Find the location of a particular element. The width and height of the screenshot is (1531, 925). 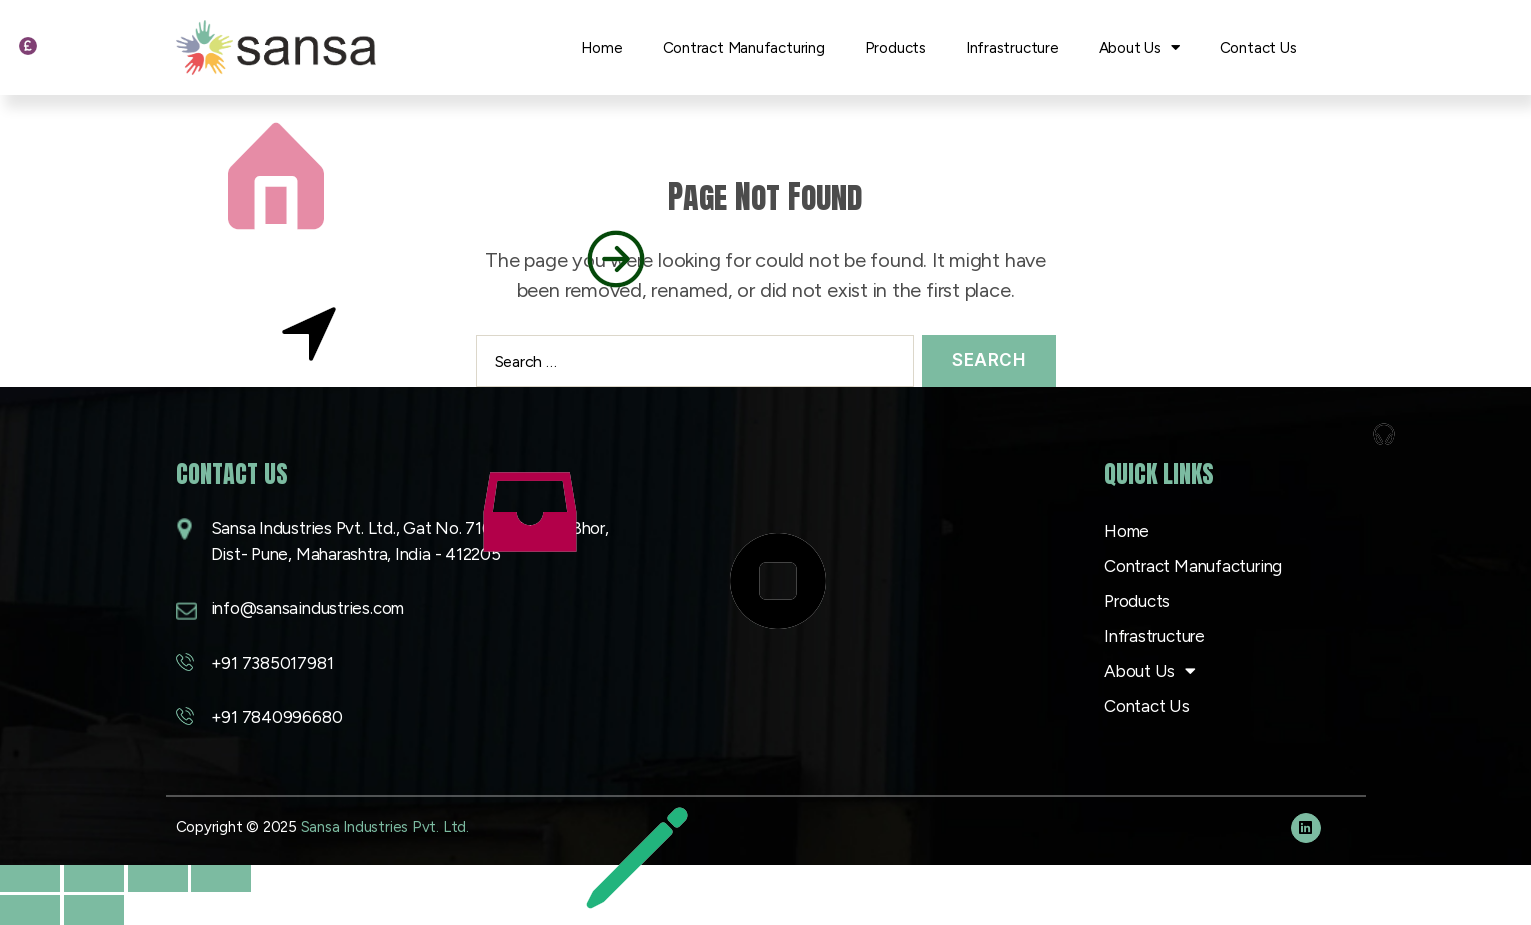

stop media playback is located at coordinates (778, 581).